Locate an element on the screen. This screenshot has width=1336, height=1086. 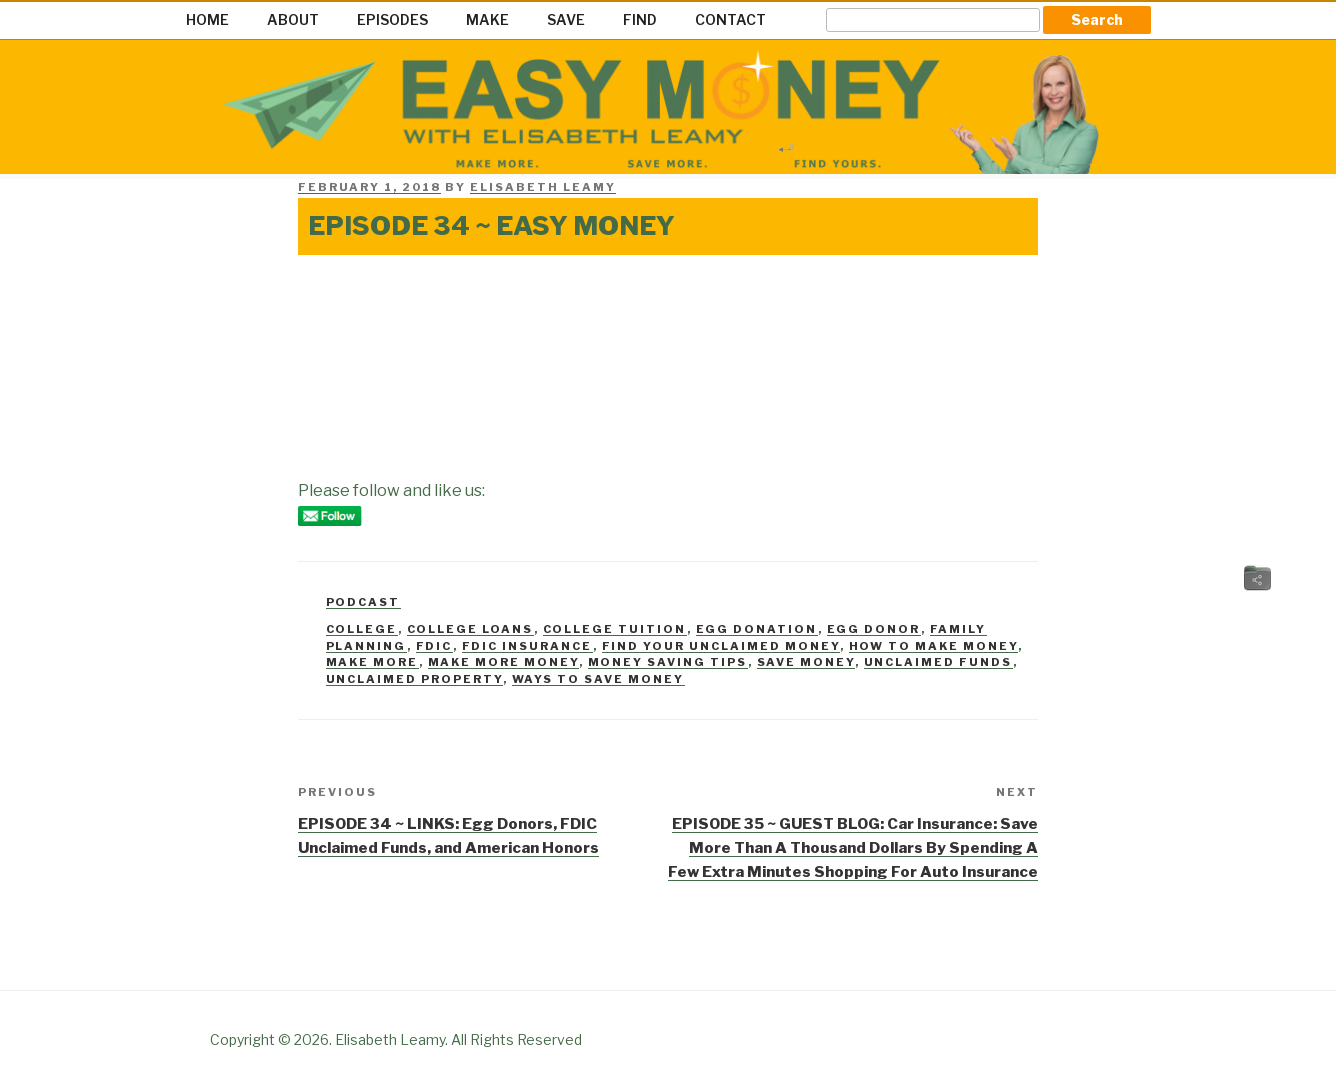
open your public shared folder is located at coordinates (1257, 577).